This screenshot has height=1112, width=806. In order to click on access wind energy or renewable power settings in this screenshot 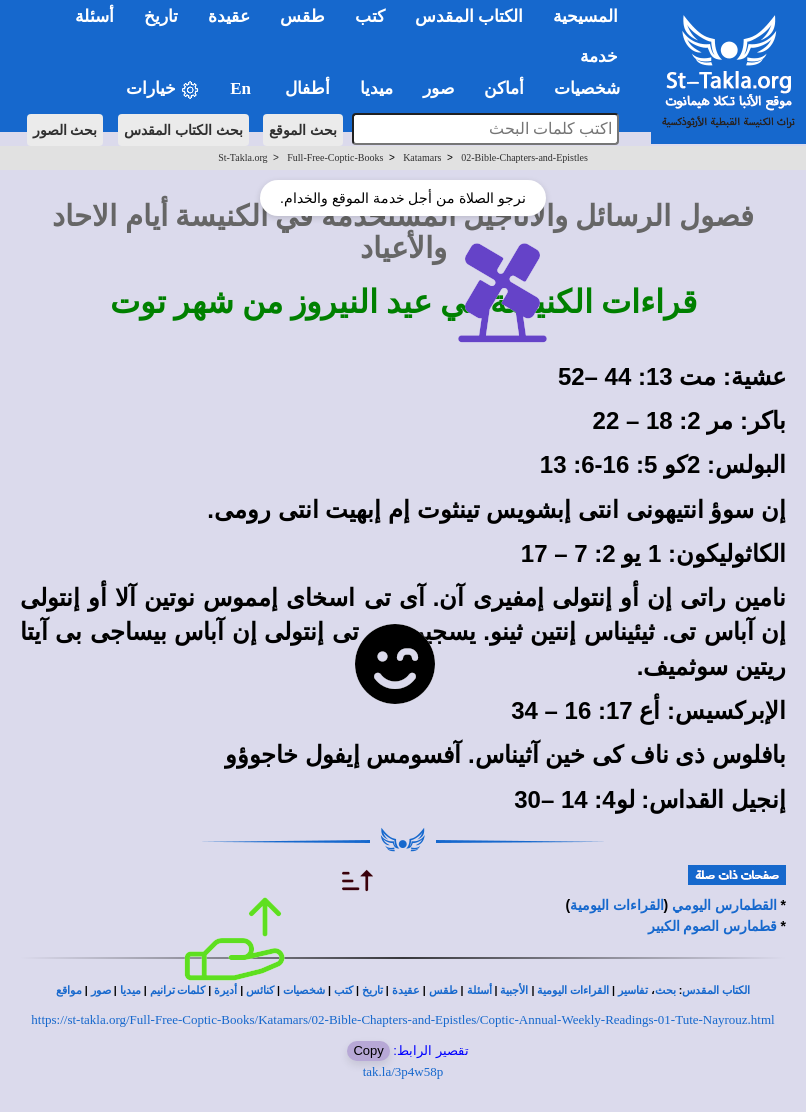, I will do `click(502, 294)`.